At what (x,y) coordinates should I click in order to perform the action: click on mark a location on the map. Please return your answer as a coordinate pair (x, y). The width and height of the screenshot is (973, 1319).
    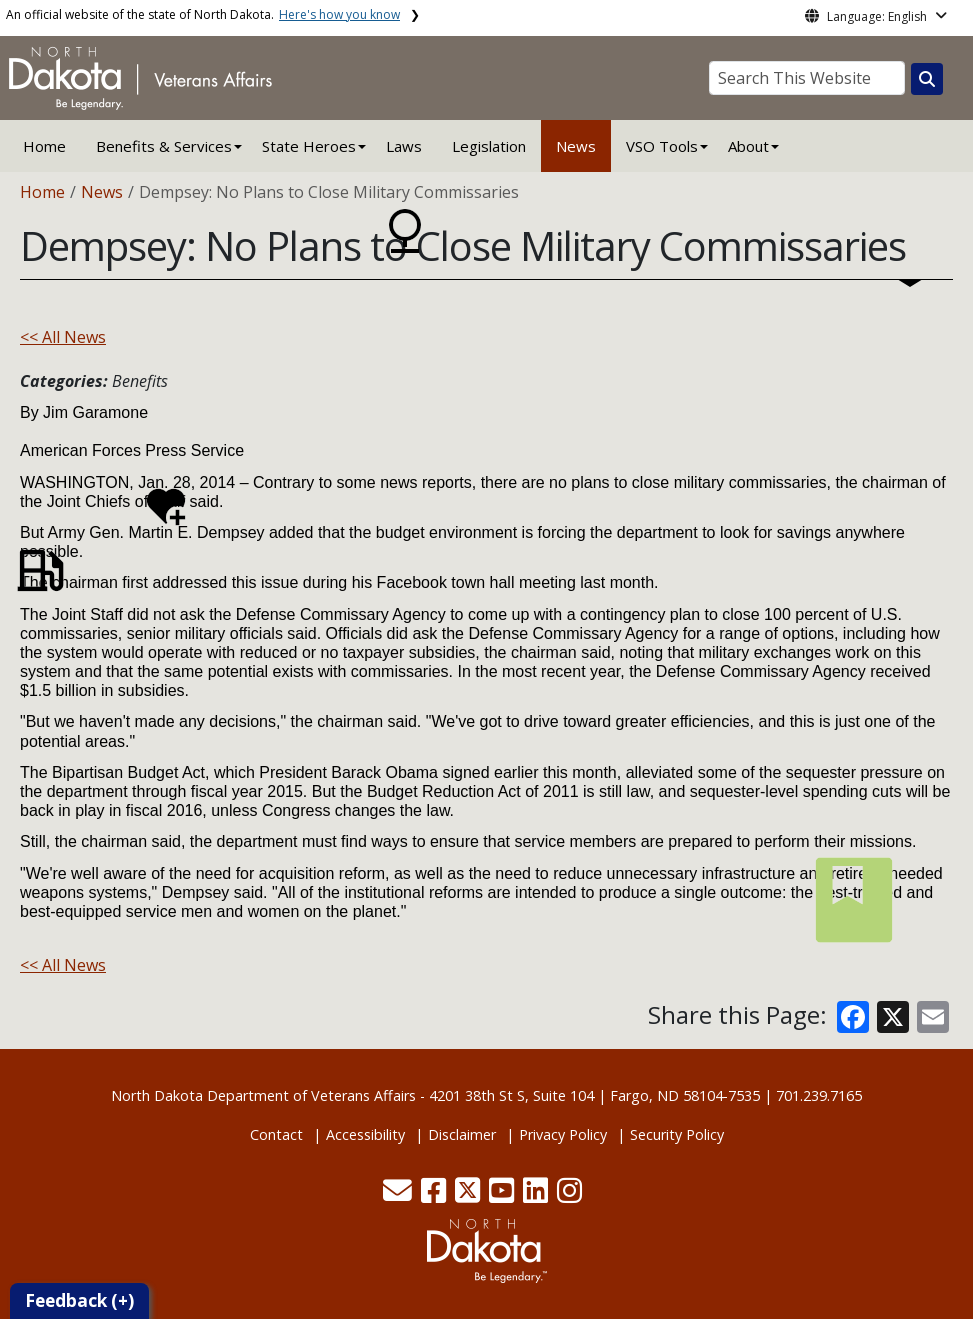
    Looking at the image, I should click on (405, 229).